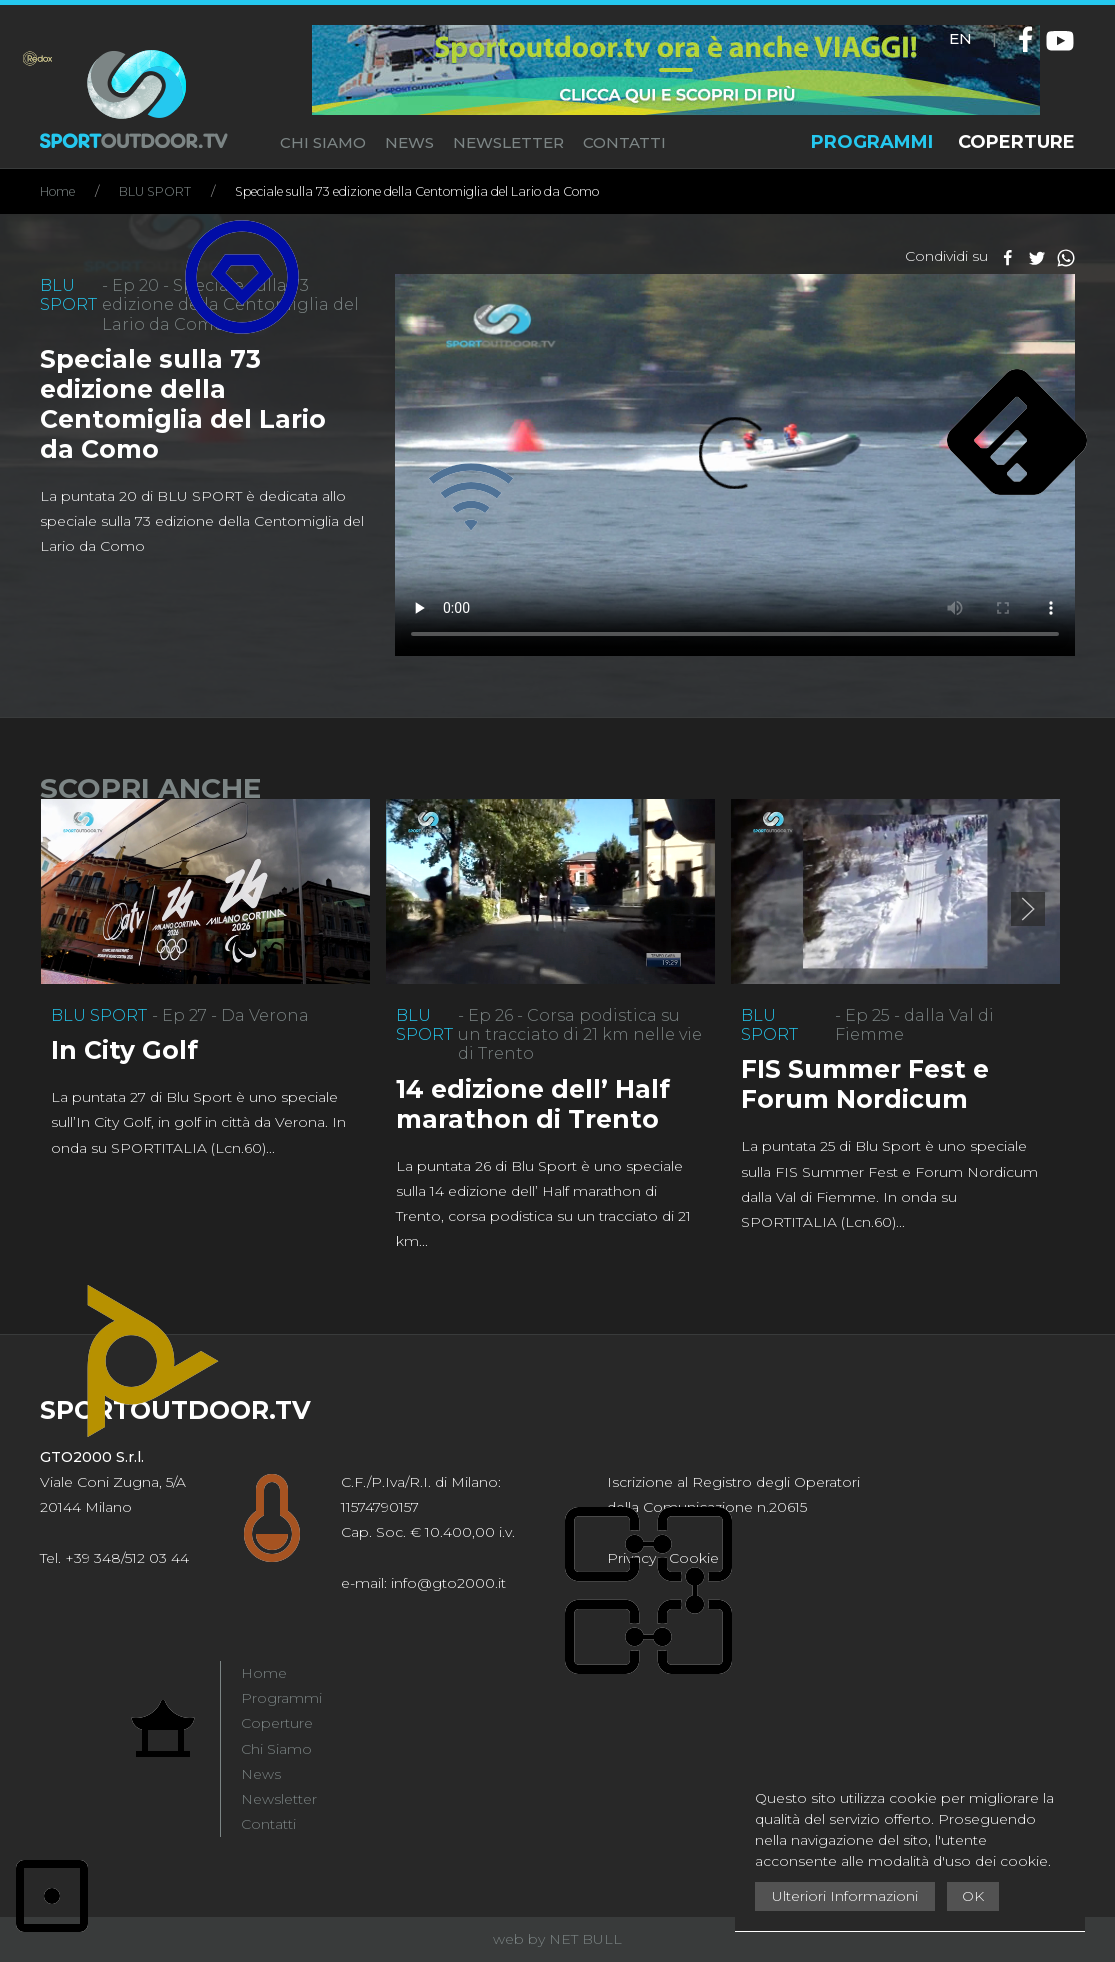 This screenshot has width=1115, height=1962. What do you see at coordinates (1017, 432) in the screenshot?
I see `open Feedly app` at bounding box center [1017, 432].